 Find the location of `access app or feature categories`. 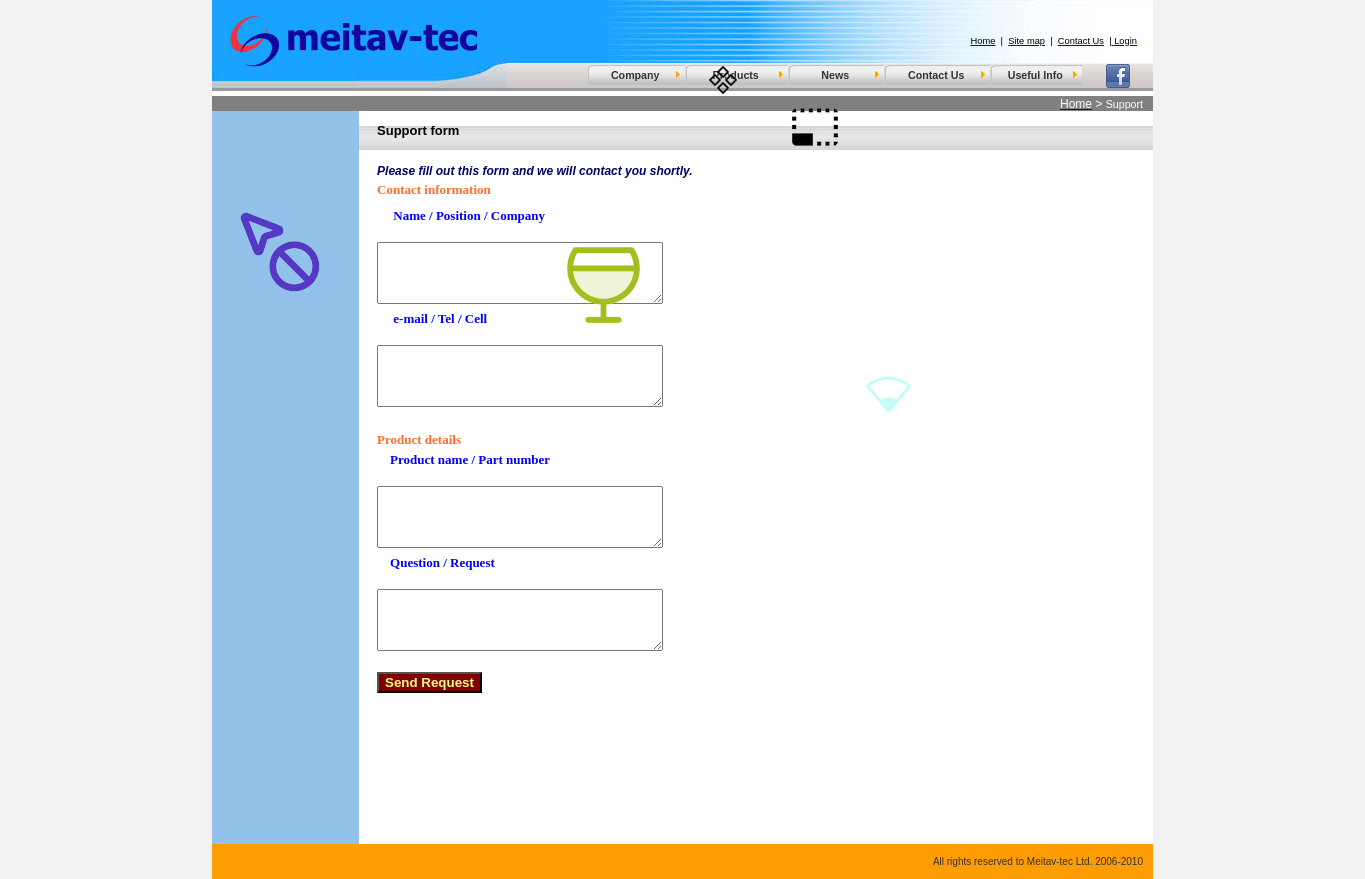

access app or feature categories is located at coordinates (723, 80).